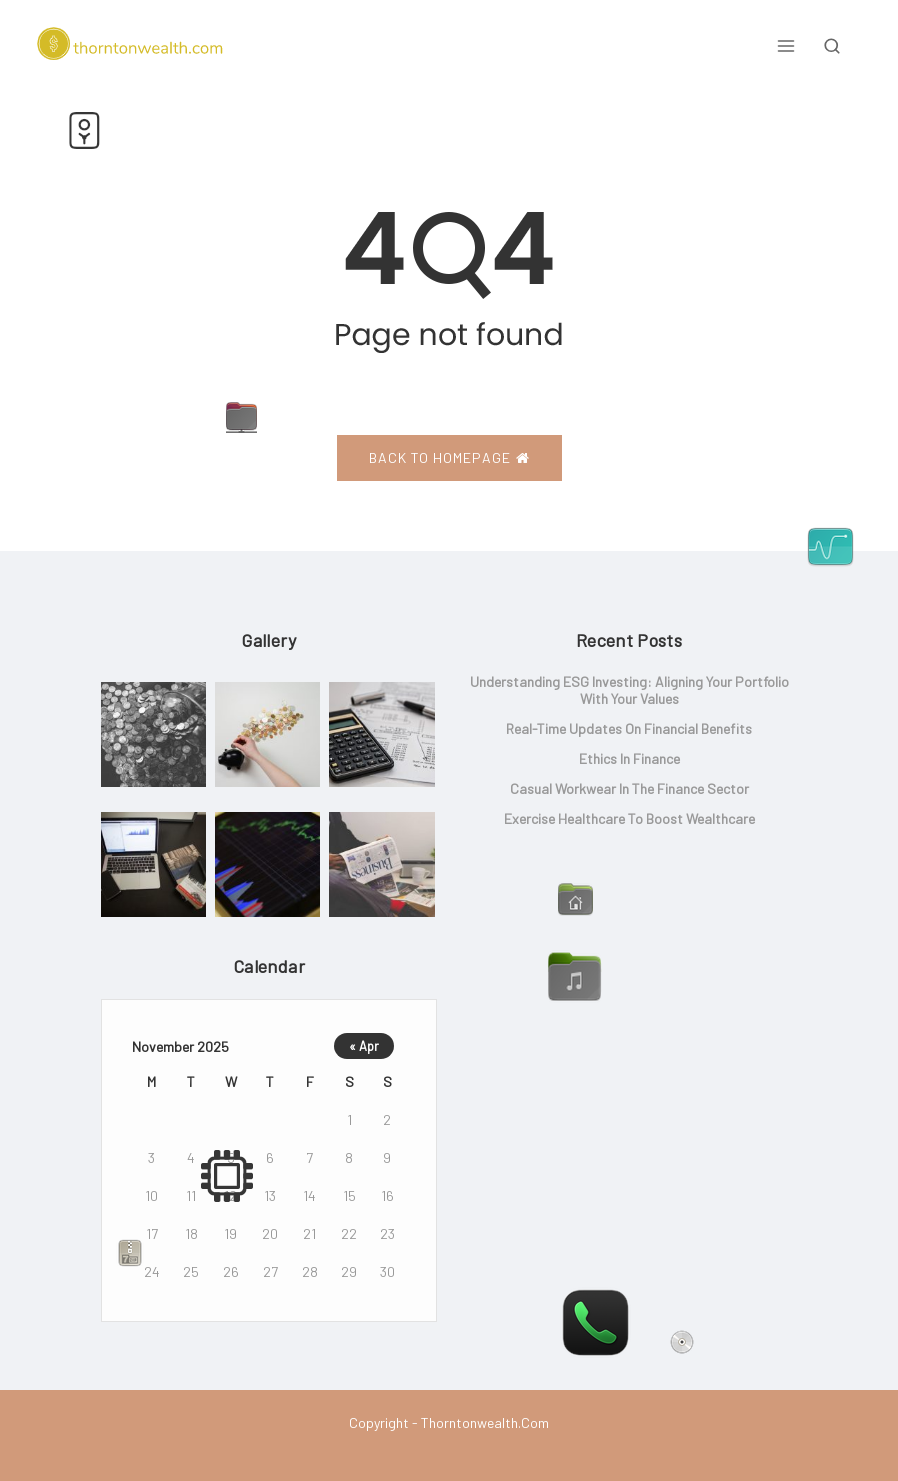  Describe the element at coordinates (682, 1342) in the screenshot. I see `indicates a DVD-R disc drive or media` at that location.